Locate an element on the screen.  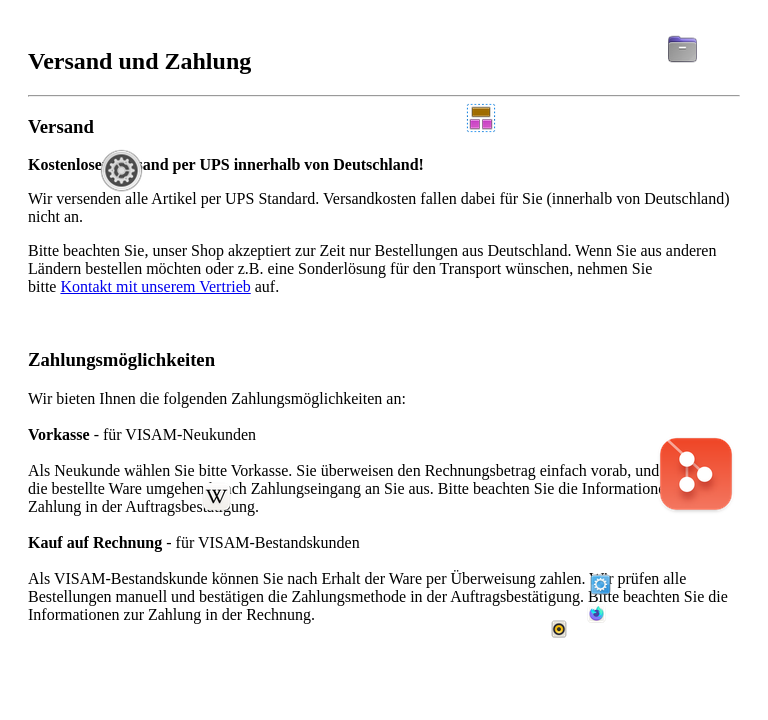
open Rhythmbox music player is located at coordinates (559, 629).